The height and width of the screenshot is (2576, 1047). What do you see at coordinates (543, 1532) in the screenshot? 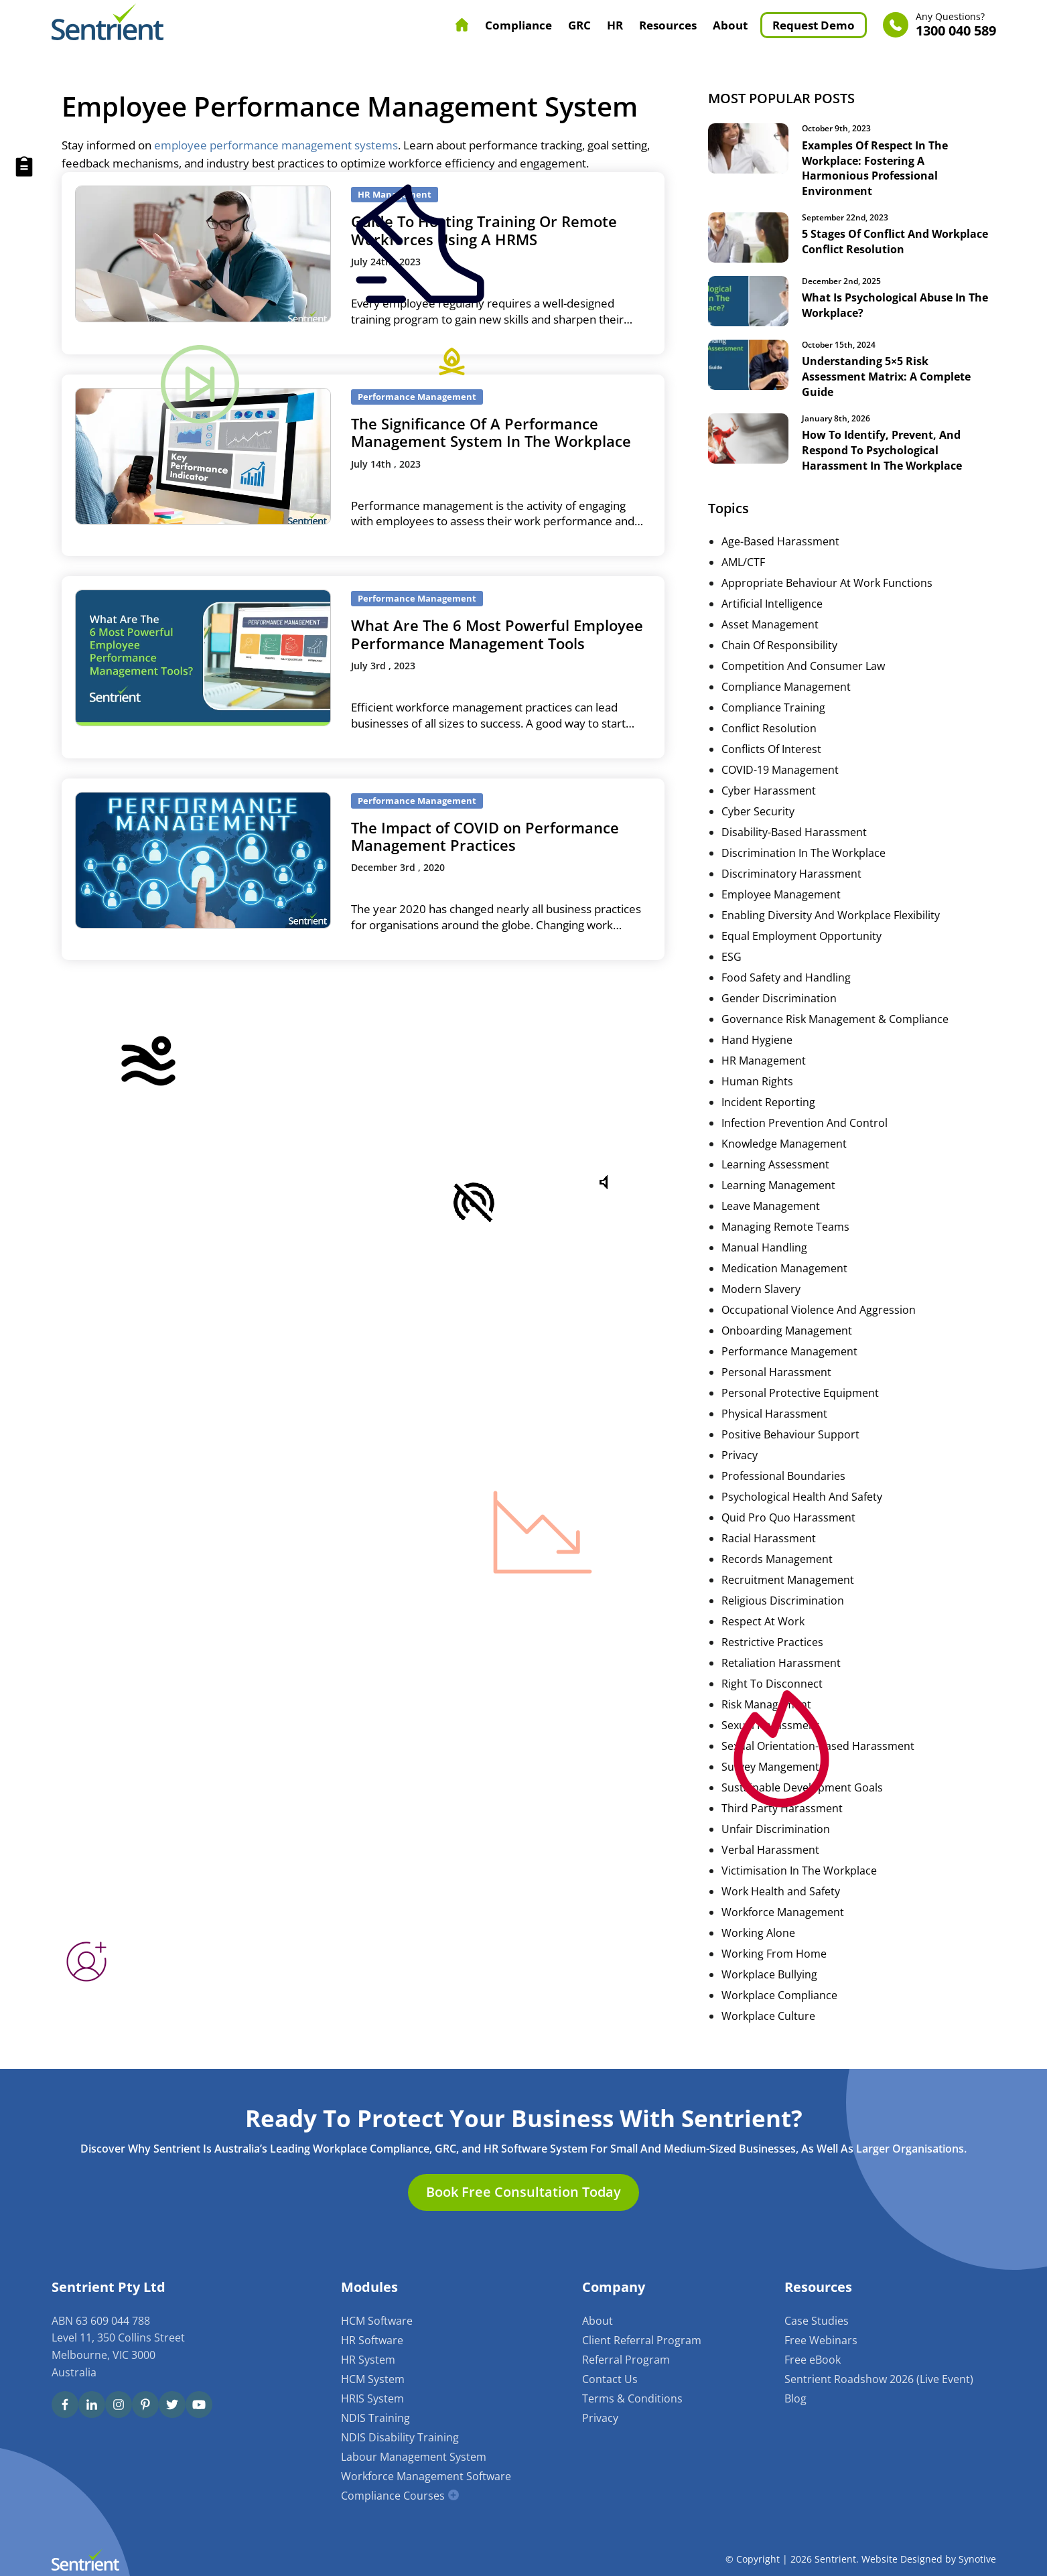
I see `view declining metrics or trends` at bounding box center [543, 1532].